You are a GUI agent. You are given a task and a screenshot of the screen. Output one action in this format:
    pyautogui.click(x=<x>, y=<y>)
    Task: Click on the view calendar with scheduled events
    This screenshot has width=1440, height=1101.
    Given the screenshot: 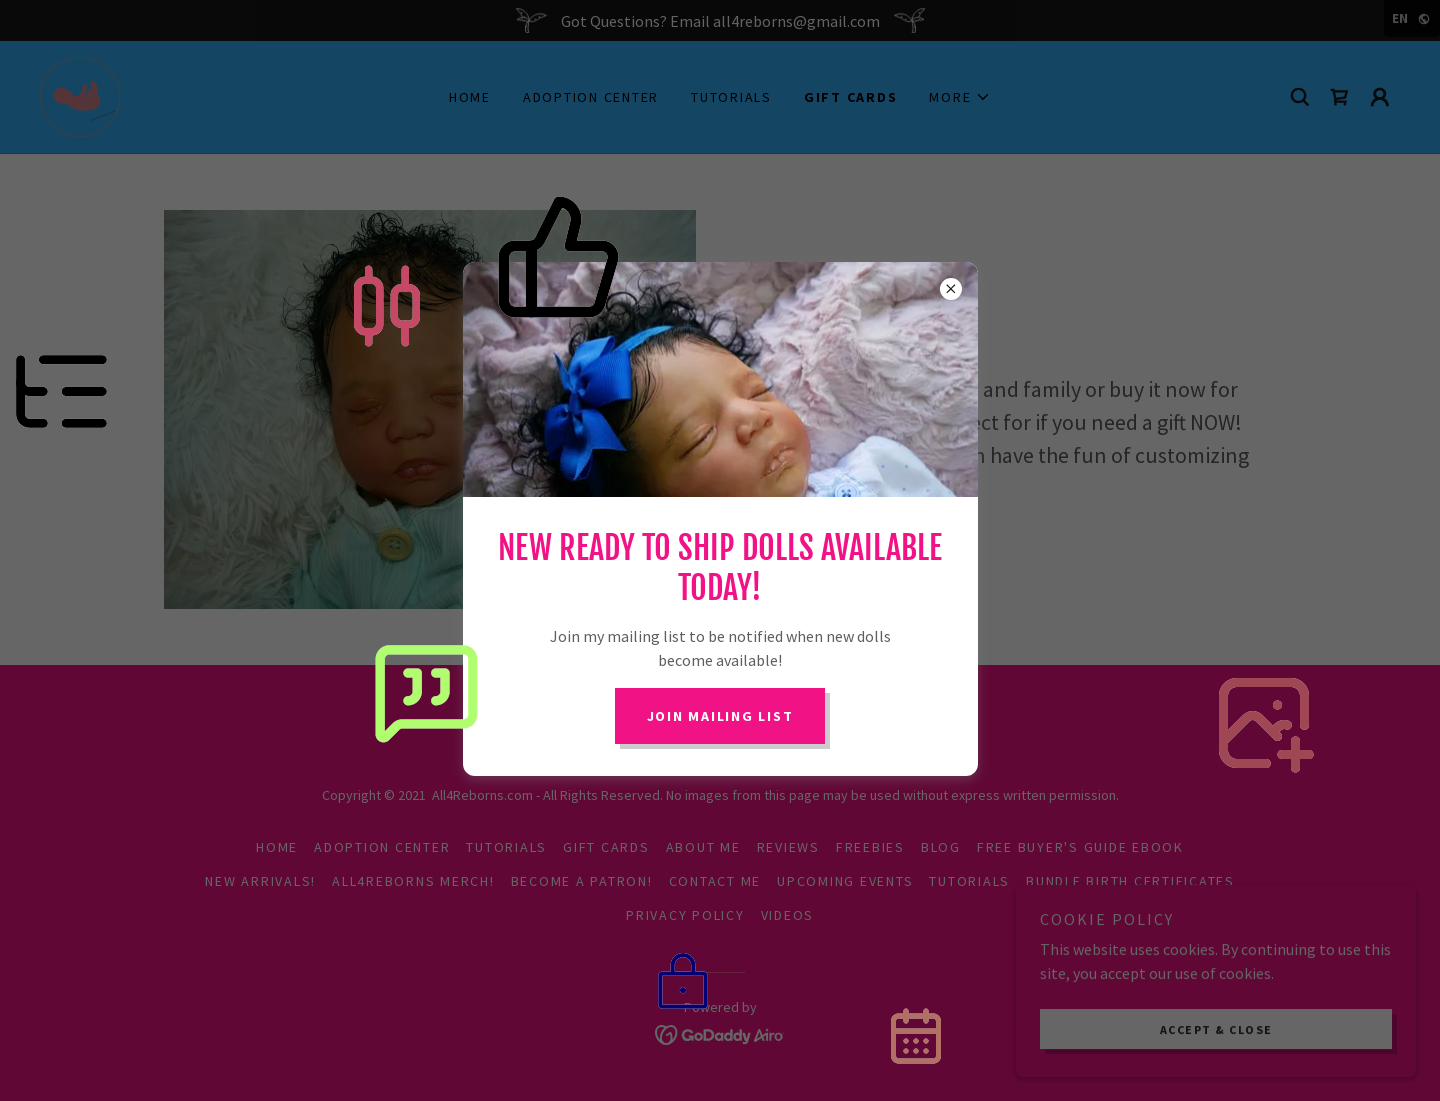 What is the action you would take?
    pyautogui.click(x=916, y=1036)
    